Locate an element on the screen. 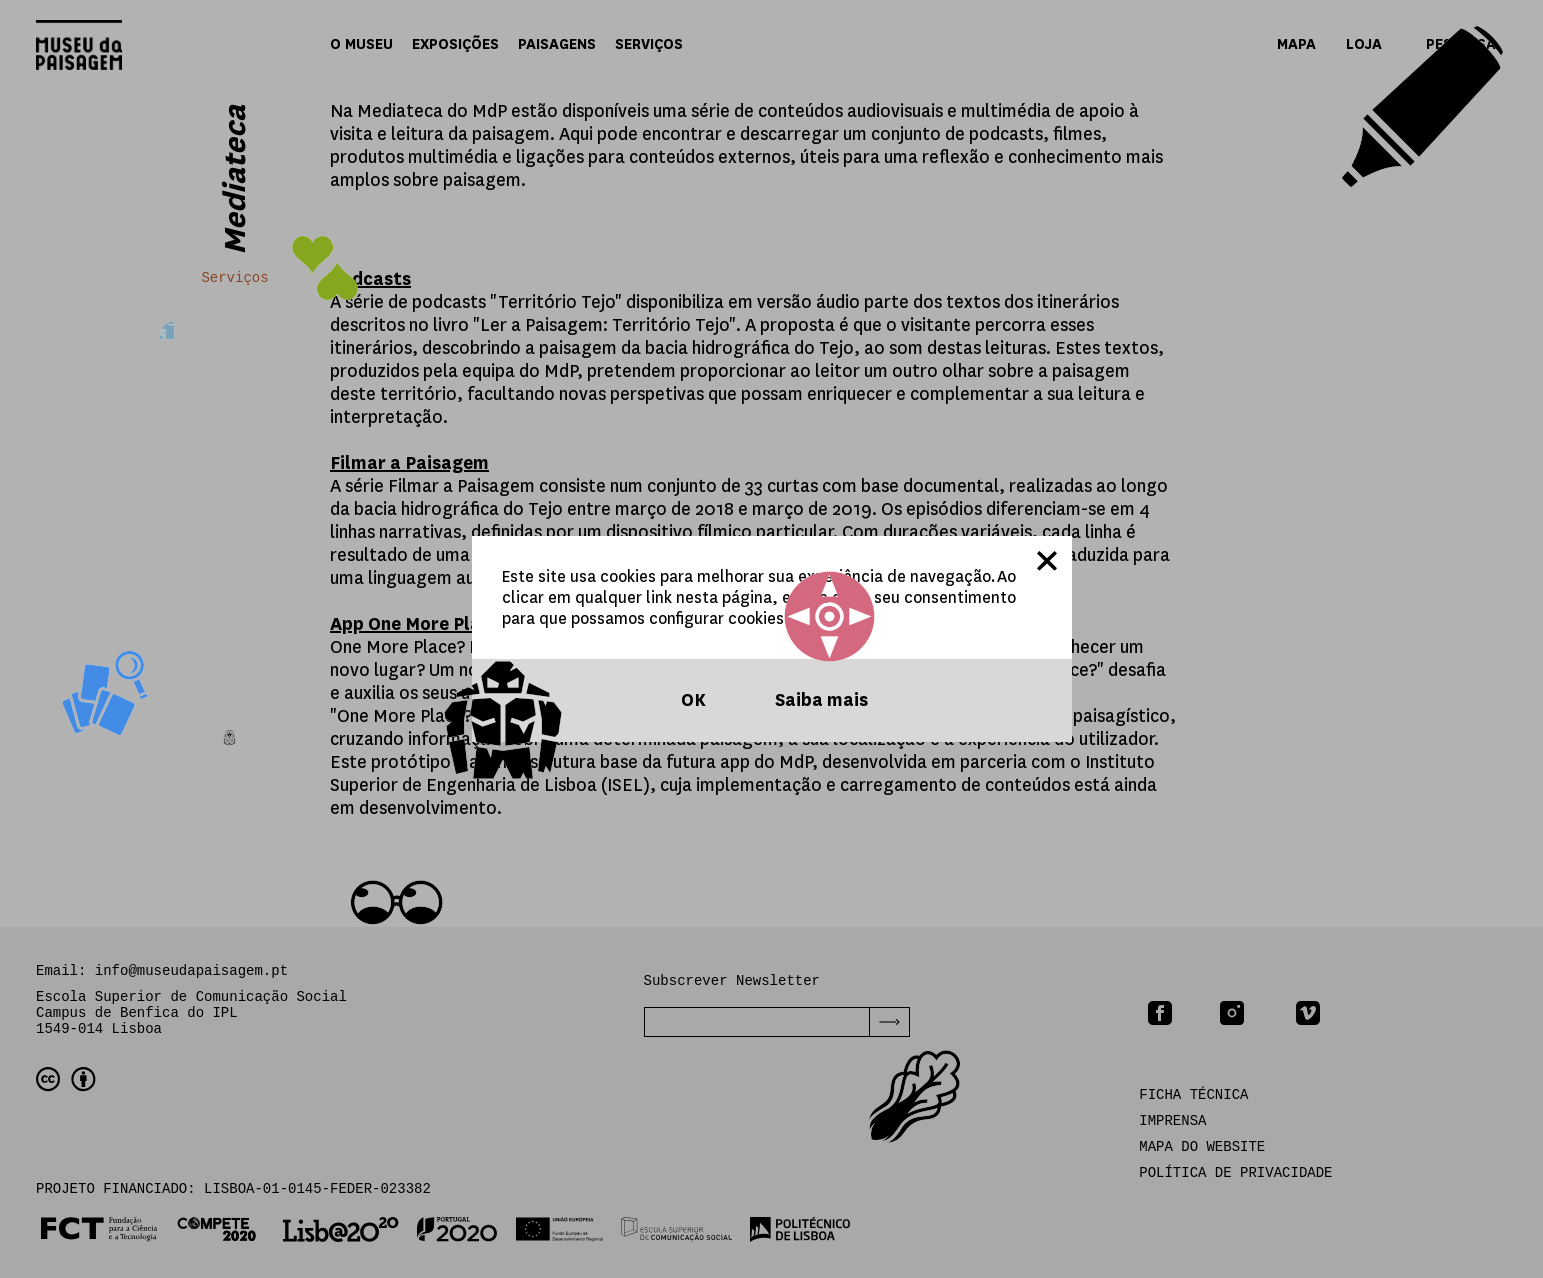 This screenshot has height=1278, width=1543. navigate or pan in multiple directions is located at coordinates (829, 616).